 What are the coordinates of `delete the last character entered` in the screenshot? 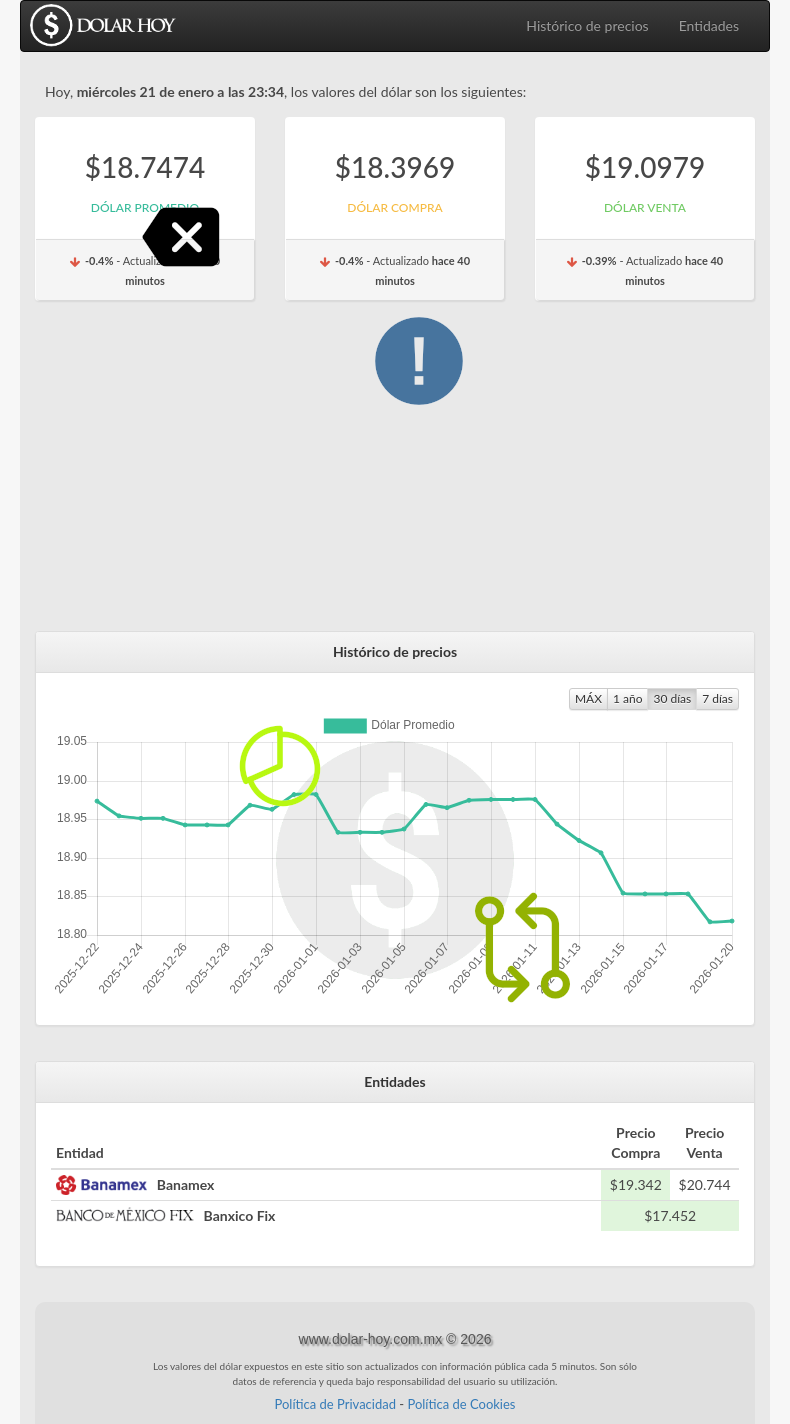 It's located at (184, 237).